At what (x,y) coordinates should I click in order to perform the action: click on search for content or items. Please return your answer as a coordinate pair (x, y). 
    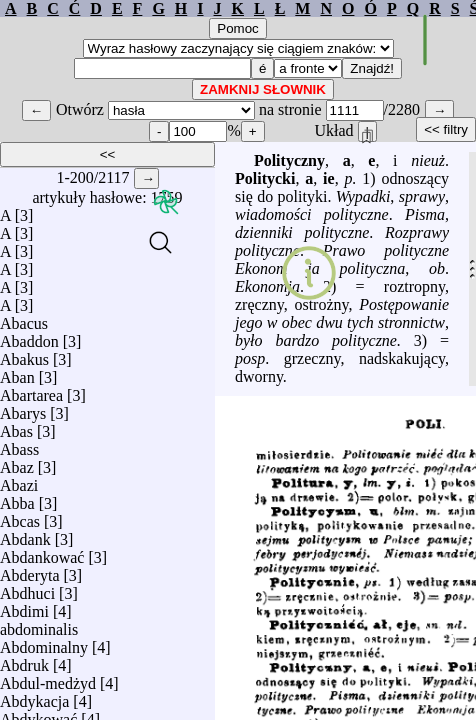
    Looking at the image, I should click on (160, 242).